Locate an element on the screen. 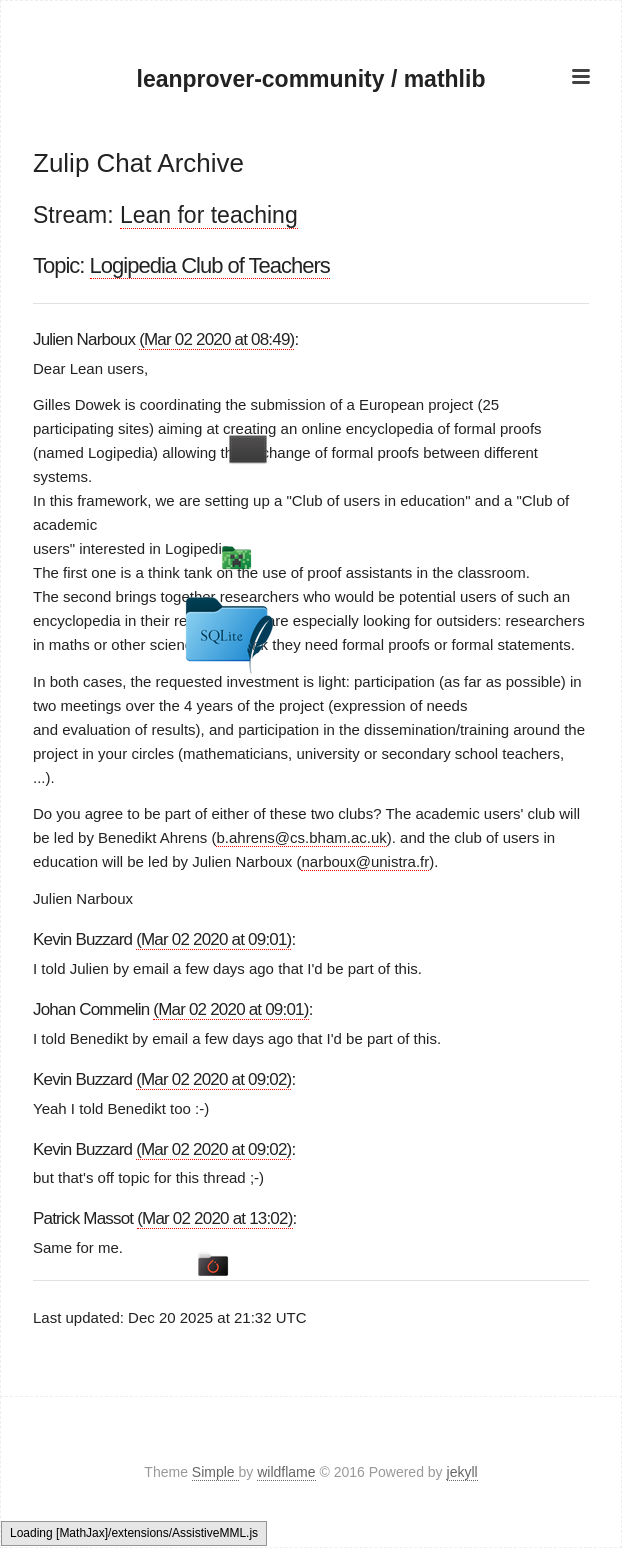  open minecraft game files folder is located at coordinates (236, 558).